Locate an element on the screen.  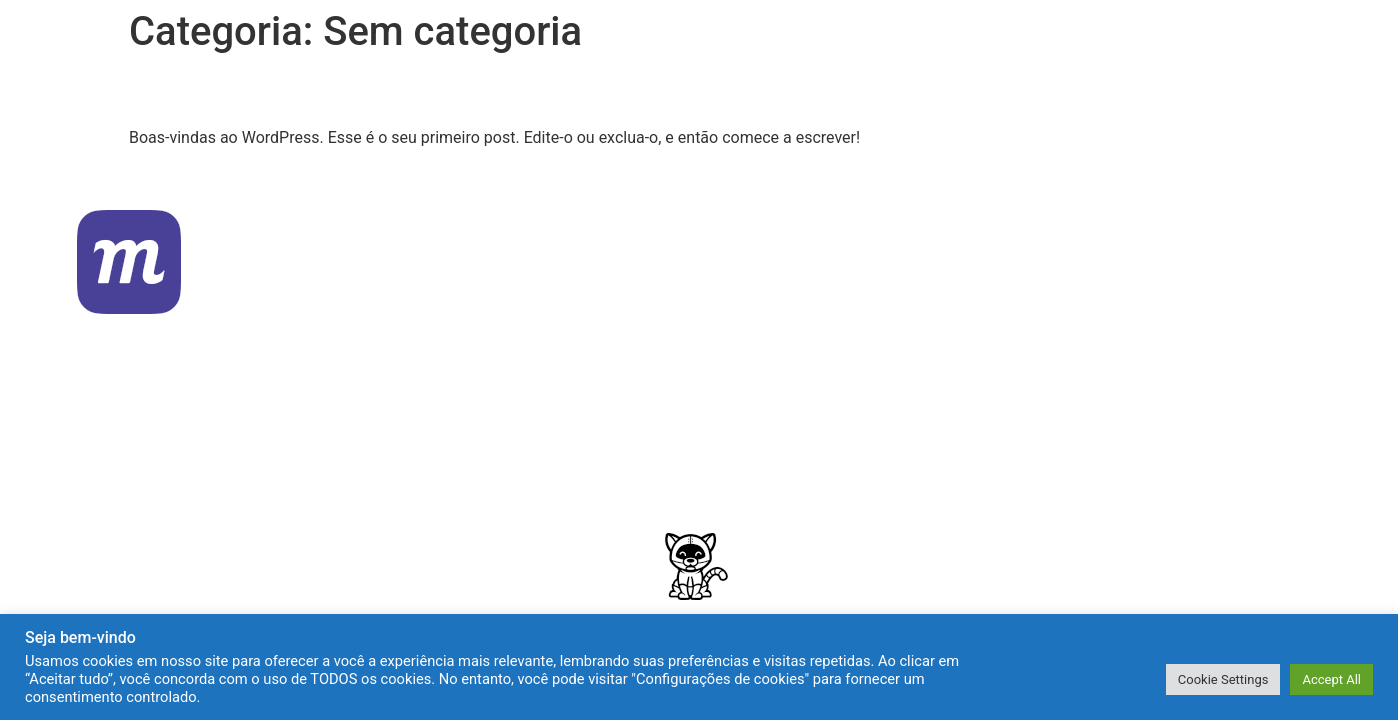
open moqups wireframing and prototyping tool is located at coordinates (129, 262).